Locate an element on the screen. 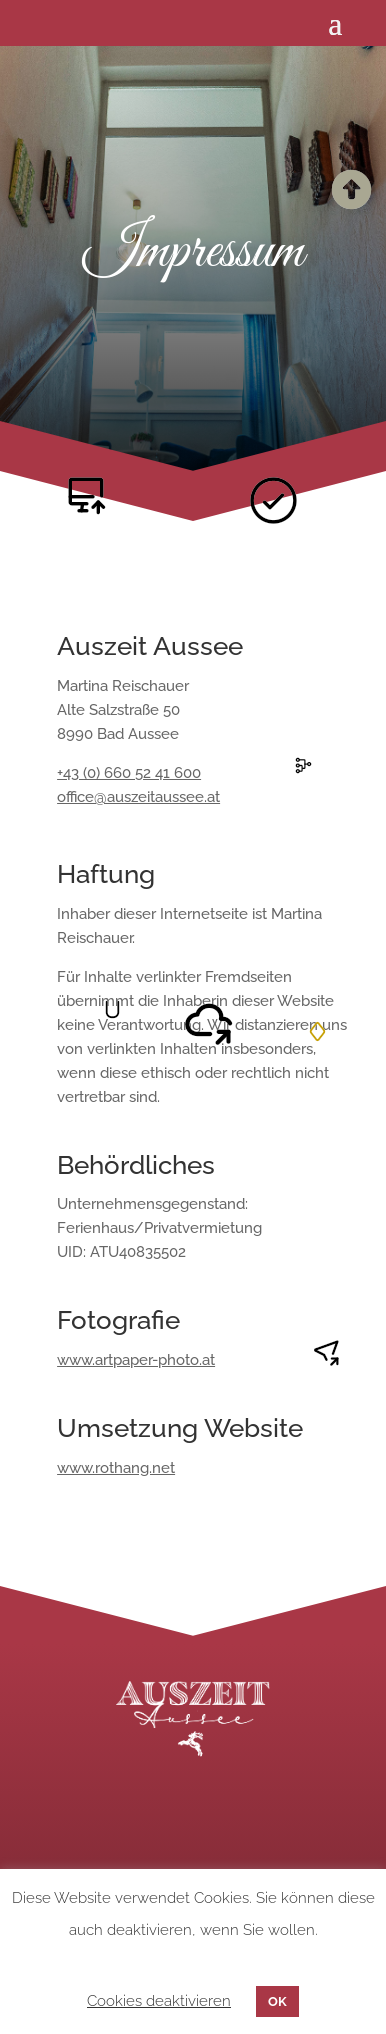  view tournament bracket is located at coordinates (303, 765).